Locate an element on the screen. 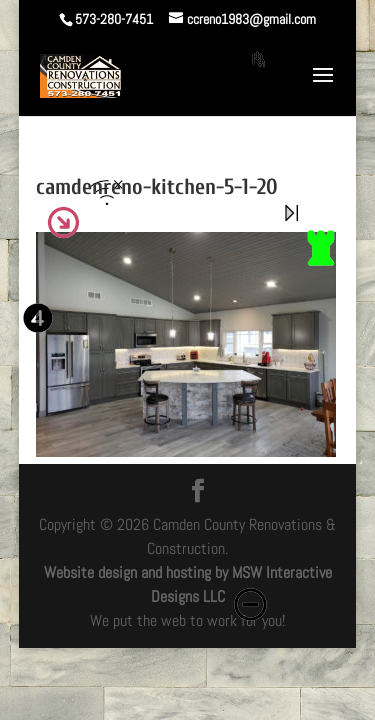 The width and height of the screenshot is (375, 720). access chess game or strategy features is located at coordinates (321, 248).